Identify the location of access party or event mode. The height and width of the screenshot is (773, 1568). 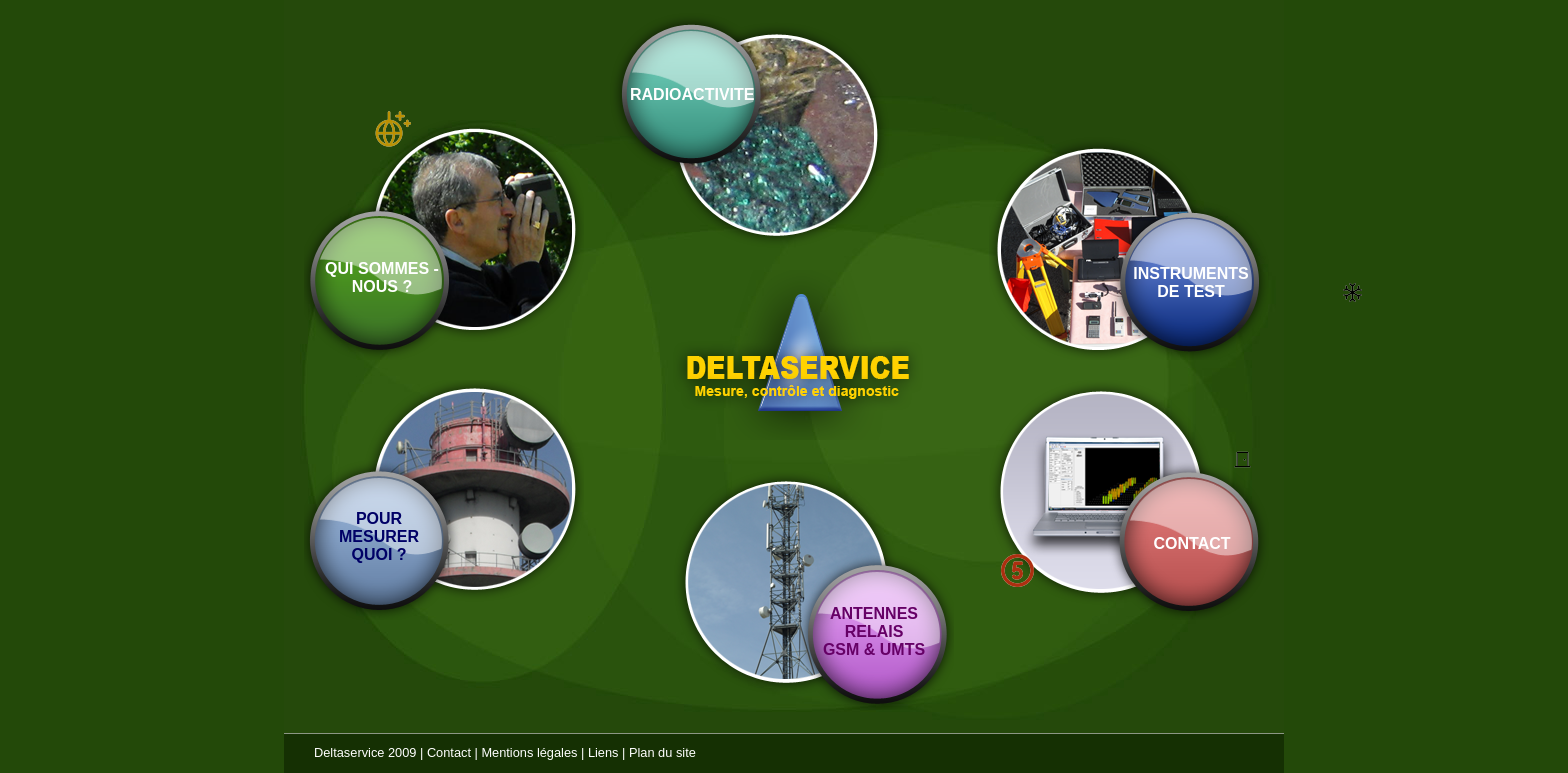
(391, 129).